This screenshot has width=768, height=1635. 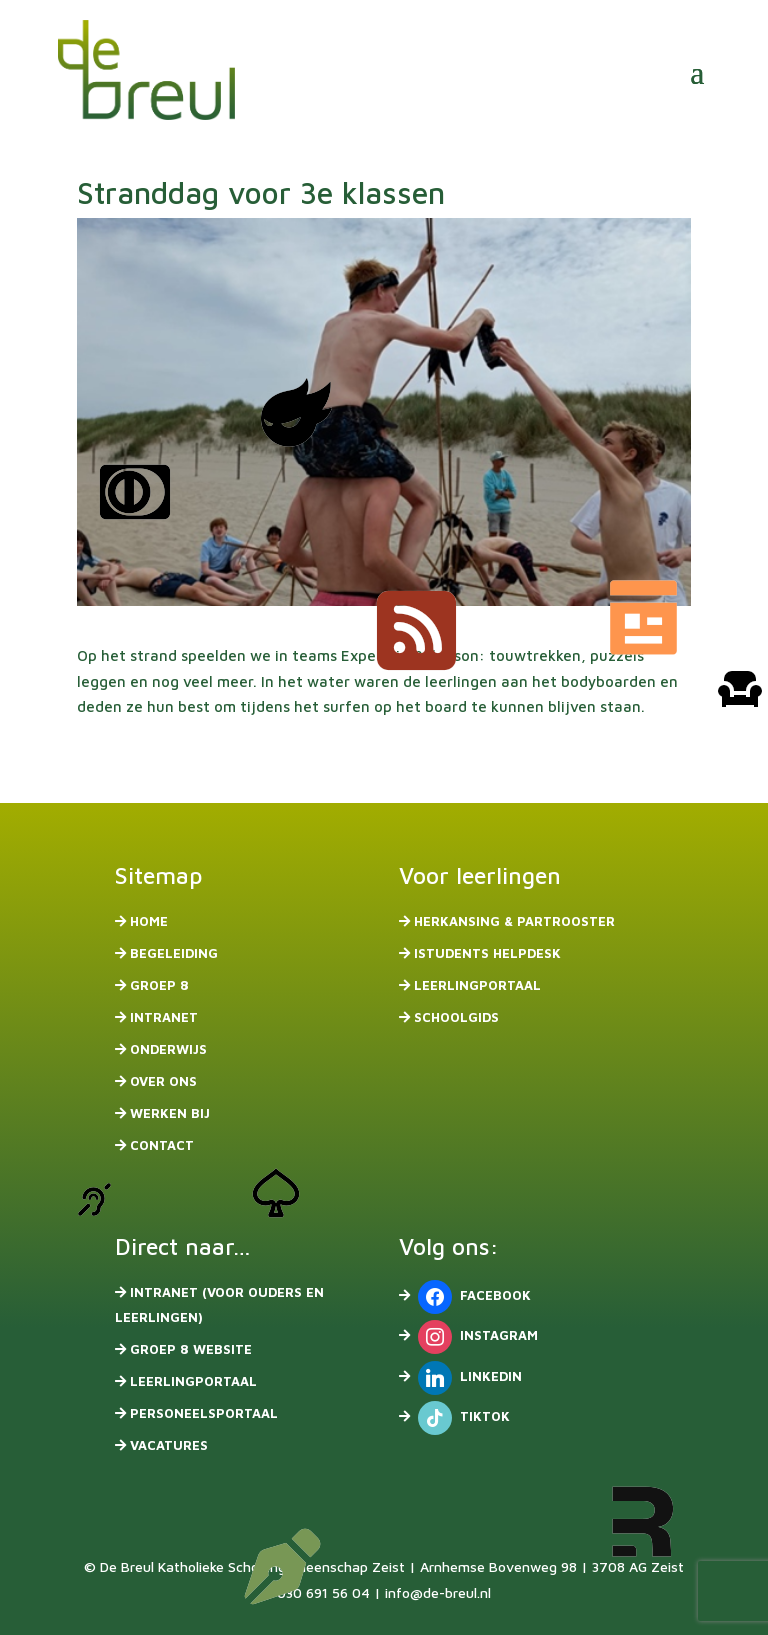 I want to click on pay with Diners Club credit card, so click(x=135, y=492).